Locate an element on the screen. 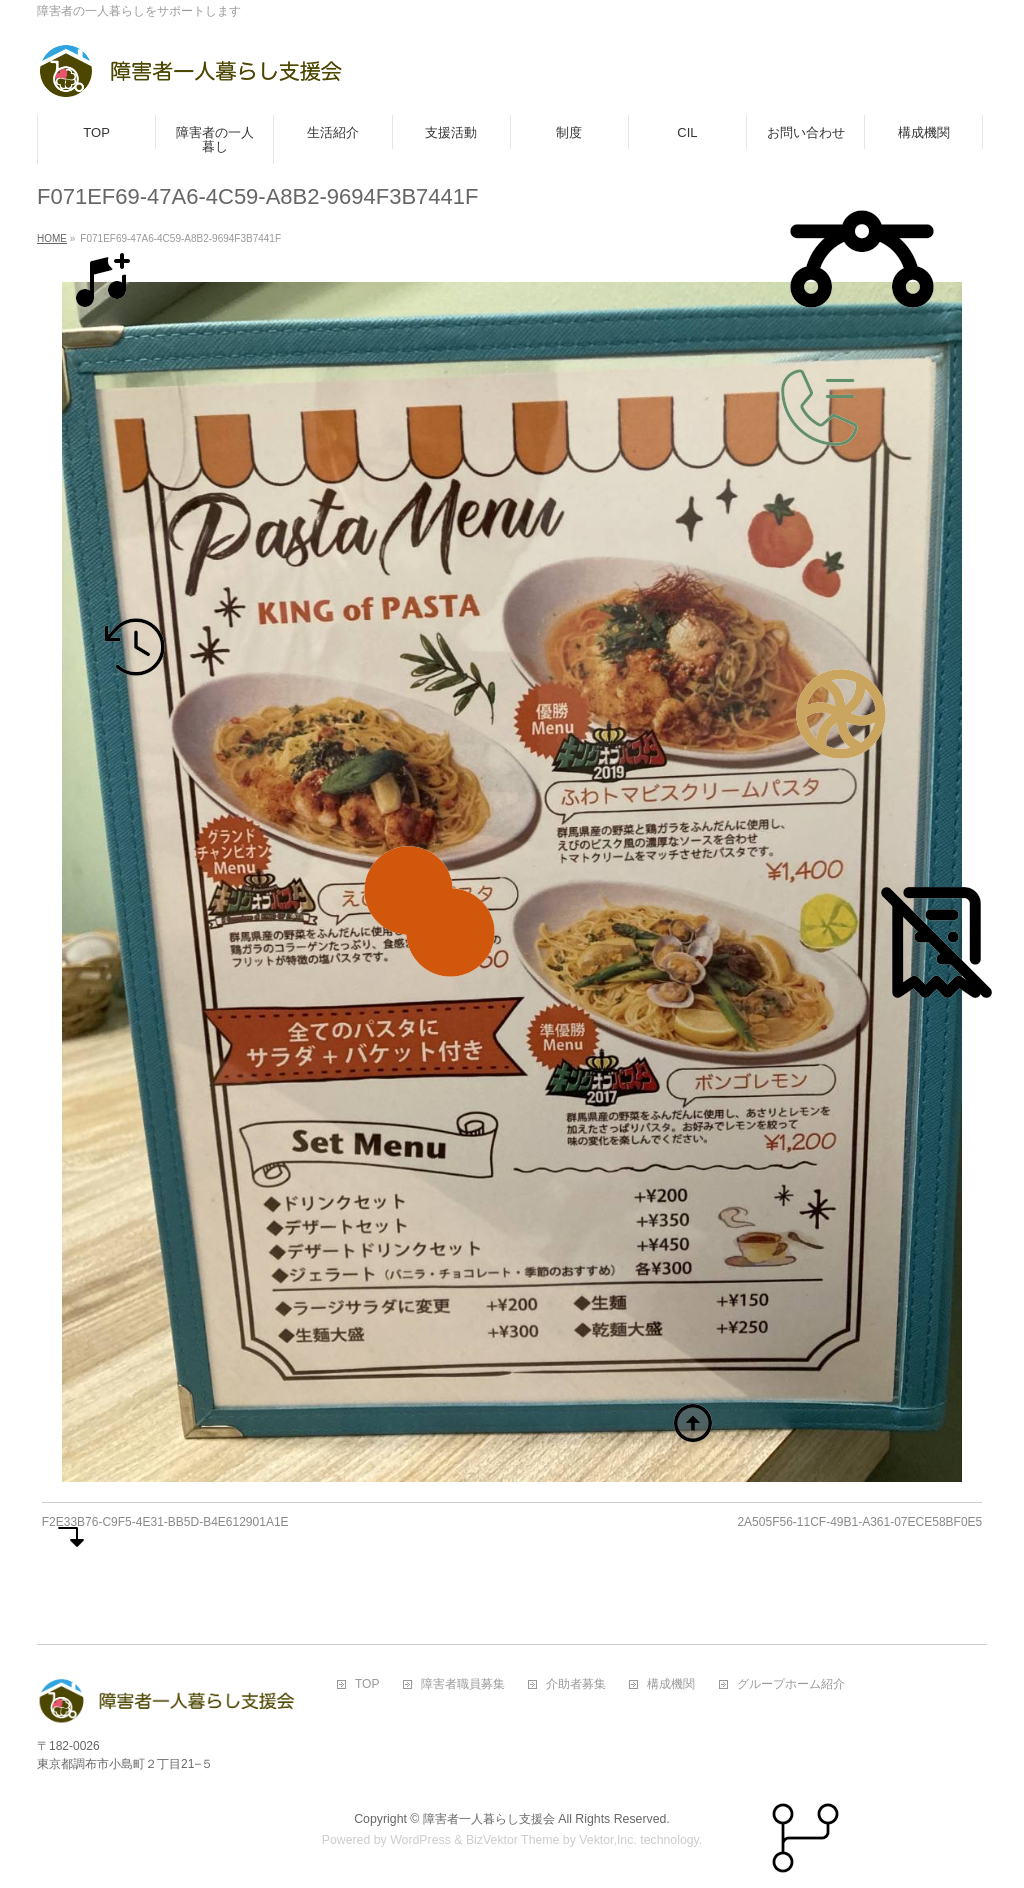 The image size is (1024, 1888). merge or combine selected items is located at coordinates (429, 911).